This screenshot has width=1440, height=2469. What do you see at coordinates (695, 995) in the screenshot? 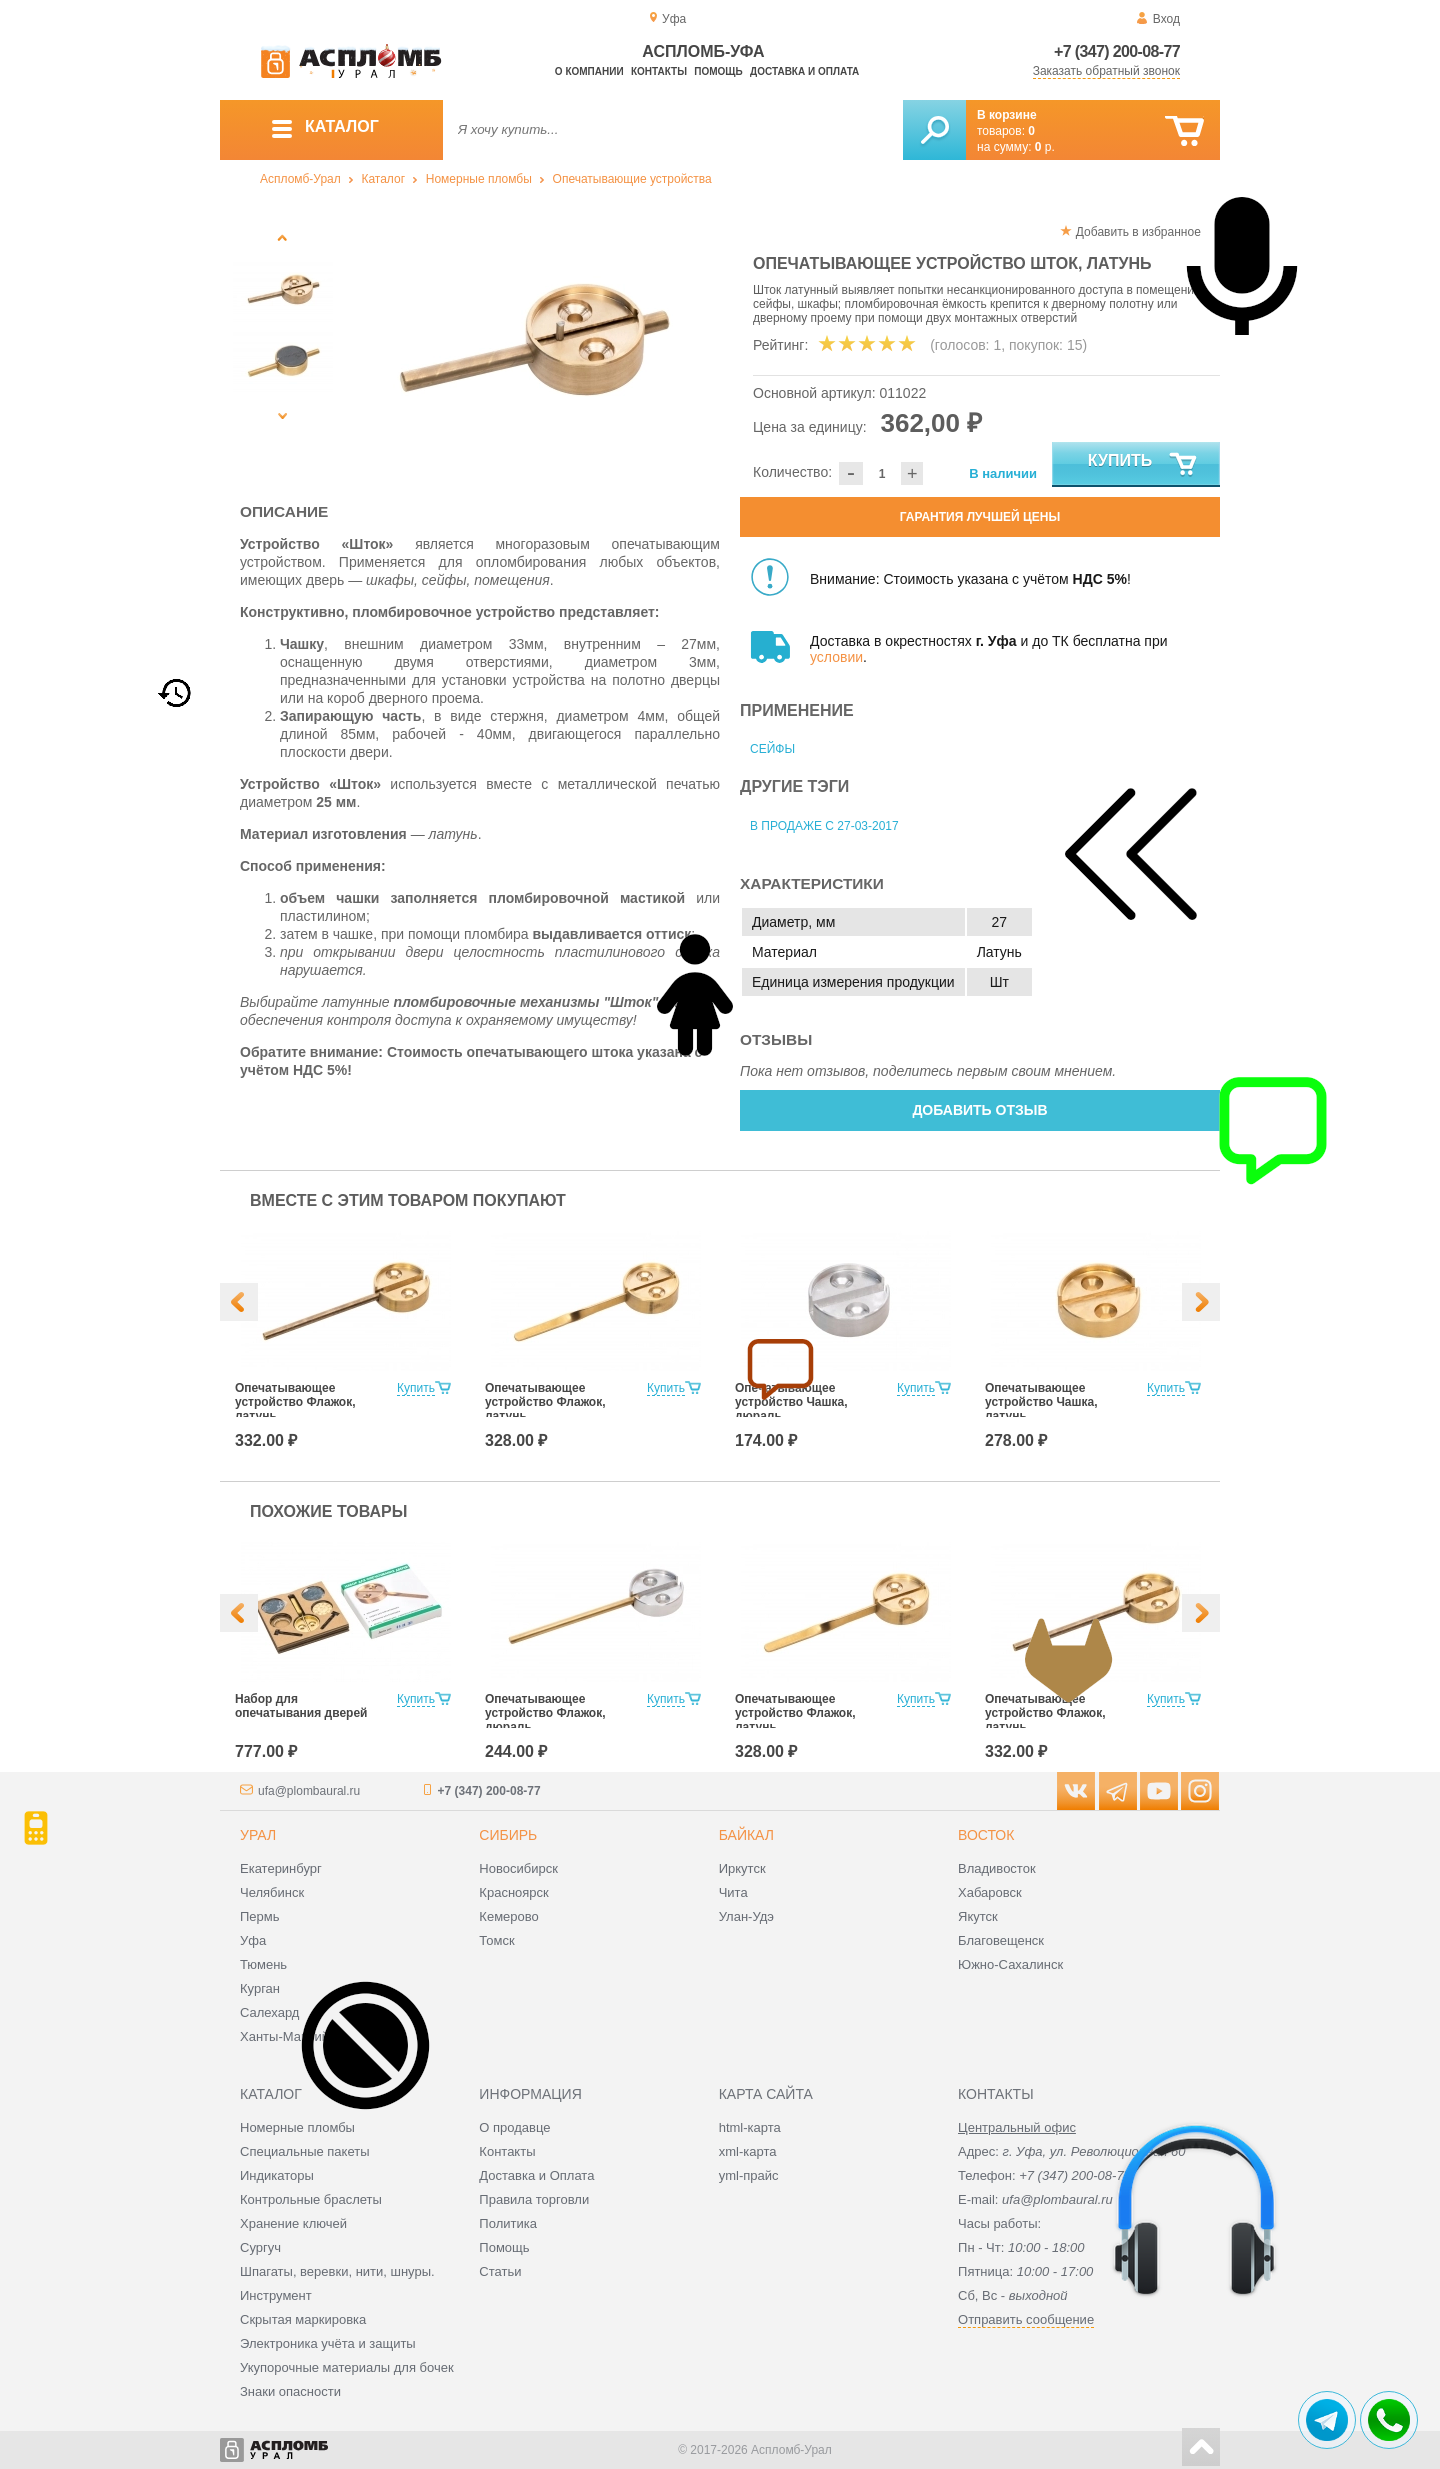
I see `indicates child or kid-friendly content` at bounding box center [695, 995].